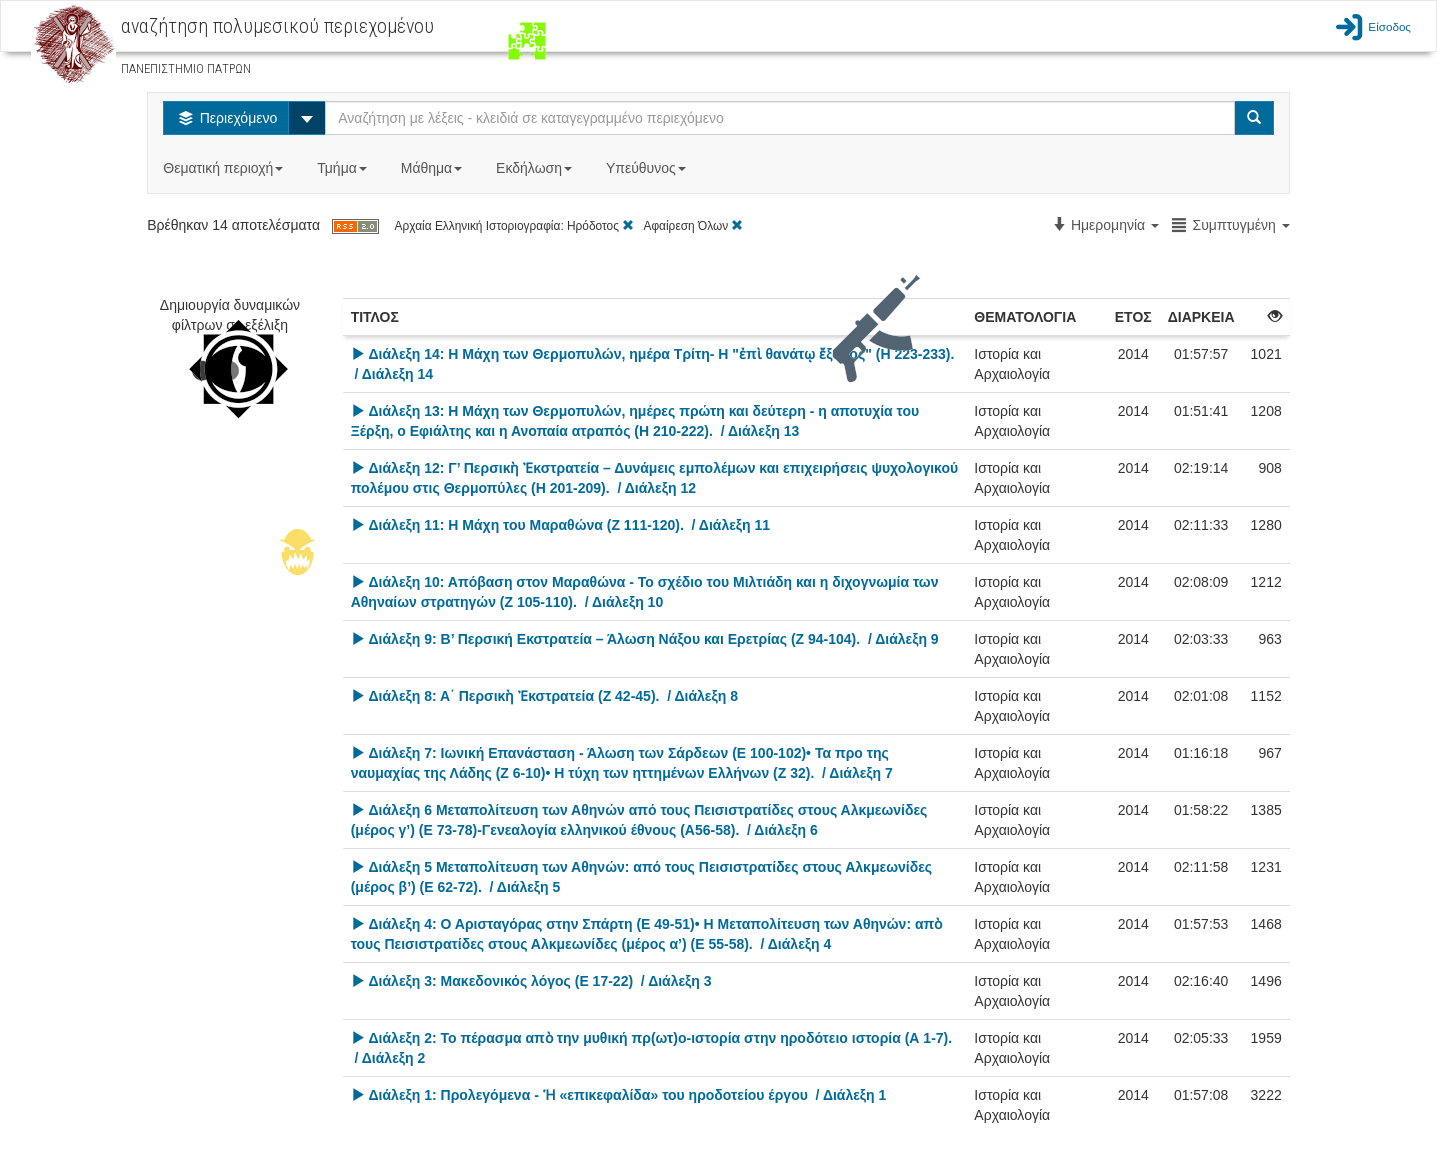 This screenshot has width=1437, height=1153. Describe the element at coordinates (527, 41) in the screenshot. I see `access puzzle or brain training games` at that location.